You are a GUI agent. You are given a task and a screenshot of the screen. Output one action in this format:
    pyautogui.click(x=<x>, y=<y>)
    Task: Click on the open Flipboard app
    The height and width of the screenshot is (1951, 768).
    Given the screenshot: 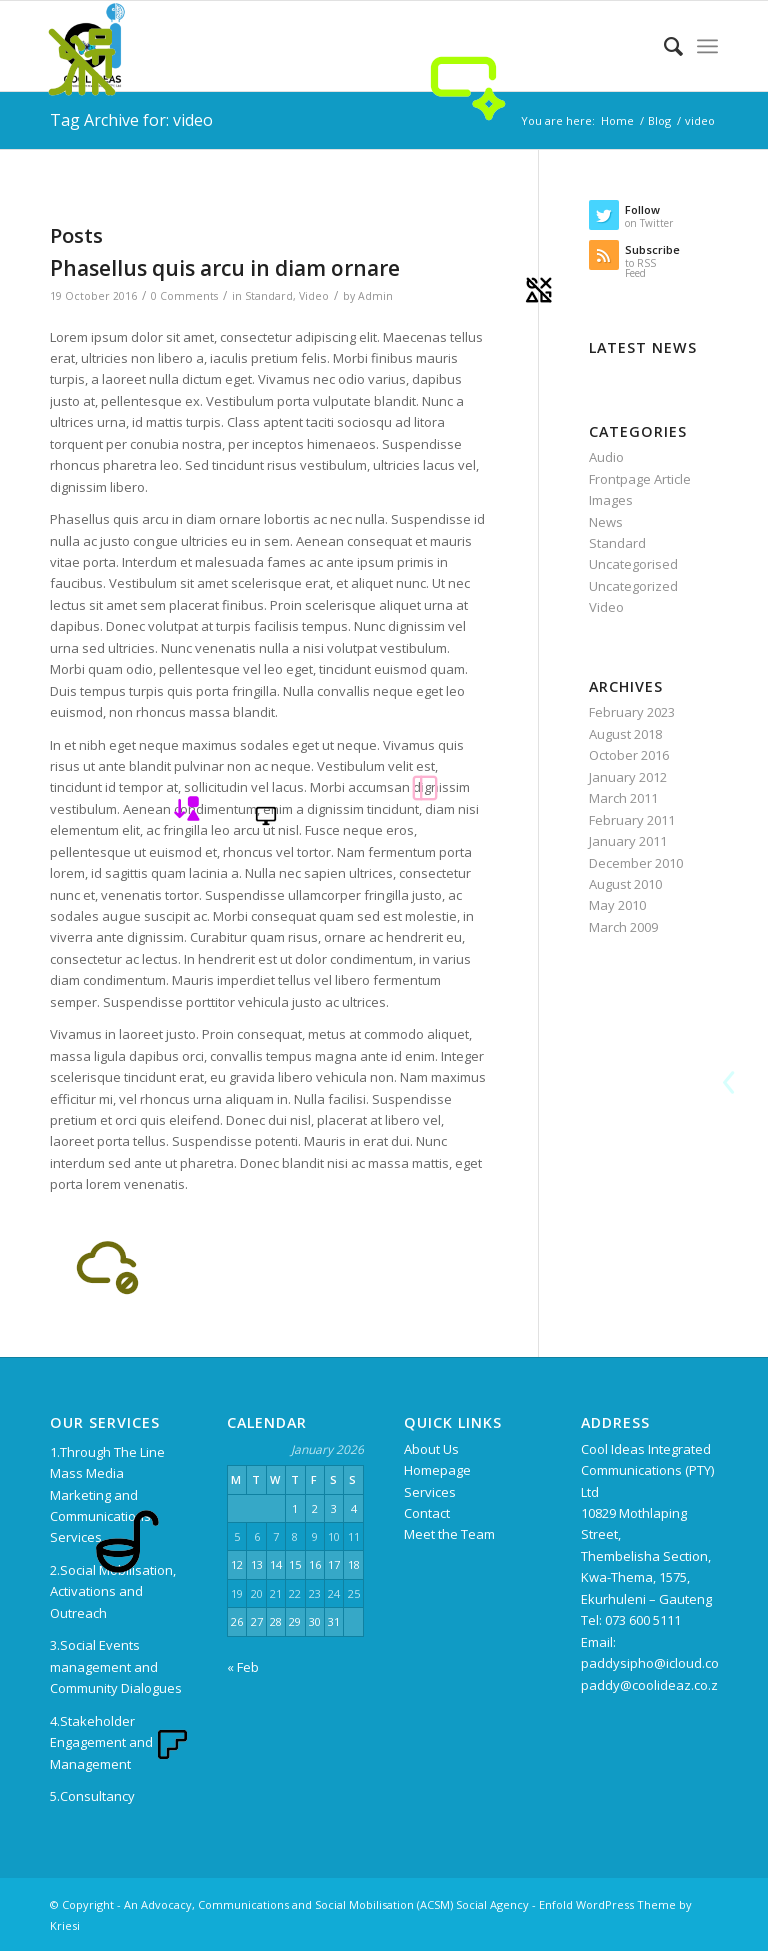 What is the action you would take?
    pyautogui.click(x=172, y=1744)
    